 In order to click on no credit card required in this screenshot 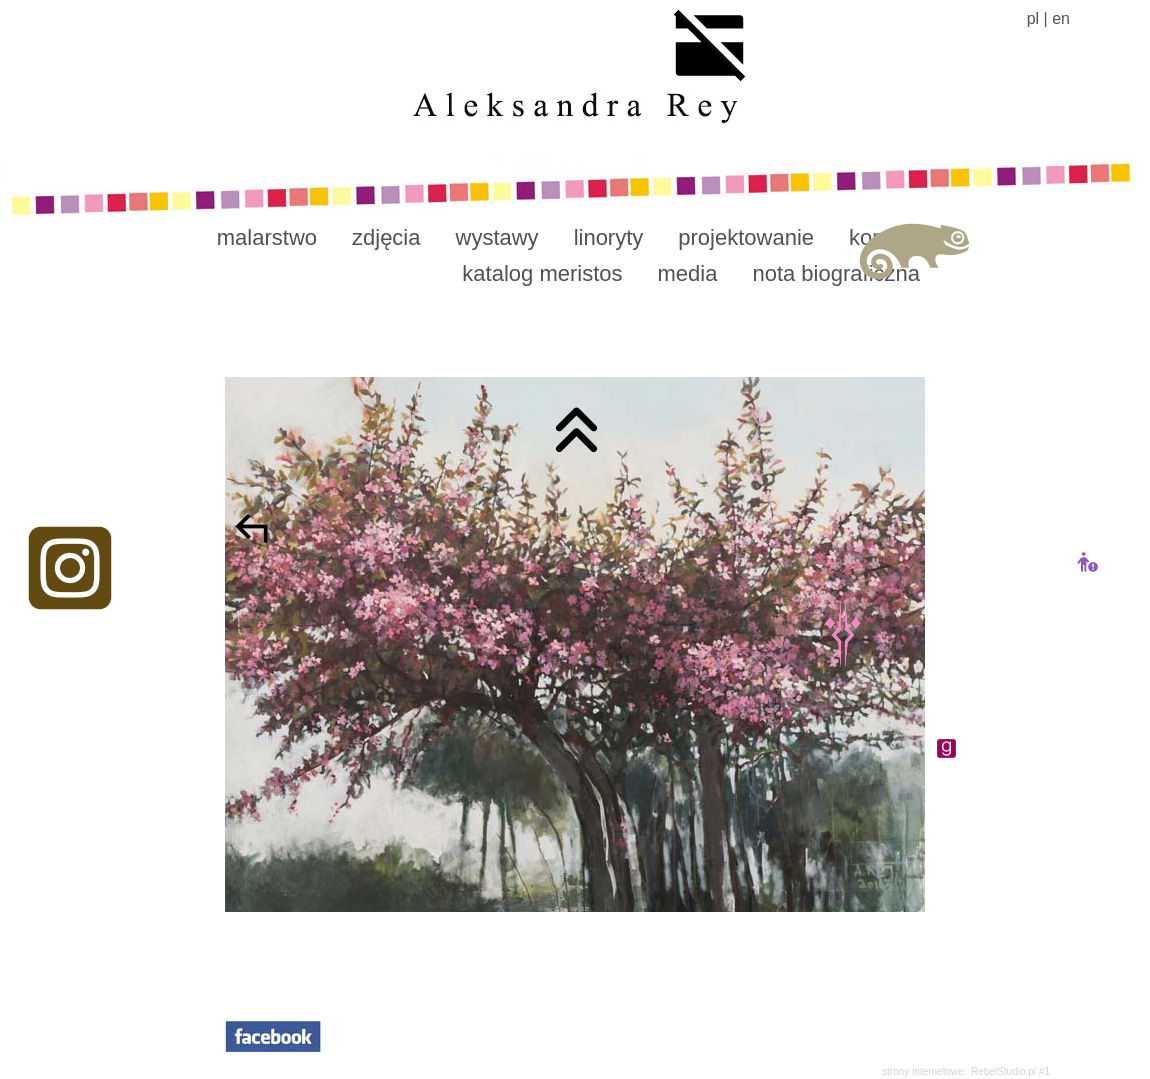, I will do `click(709, 45)`.